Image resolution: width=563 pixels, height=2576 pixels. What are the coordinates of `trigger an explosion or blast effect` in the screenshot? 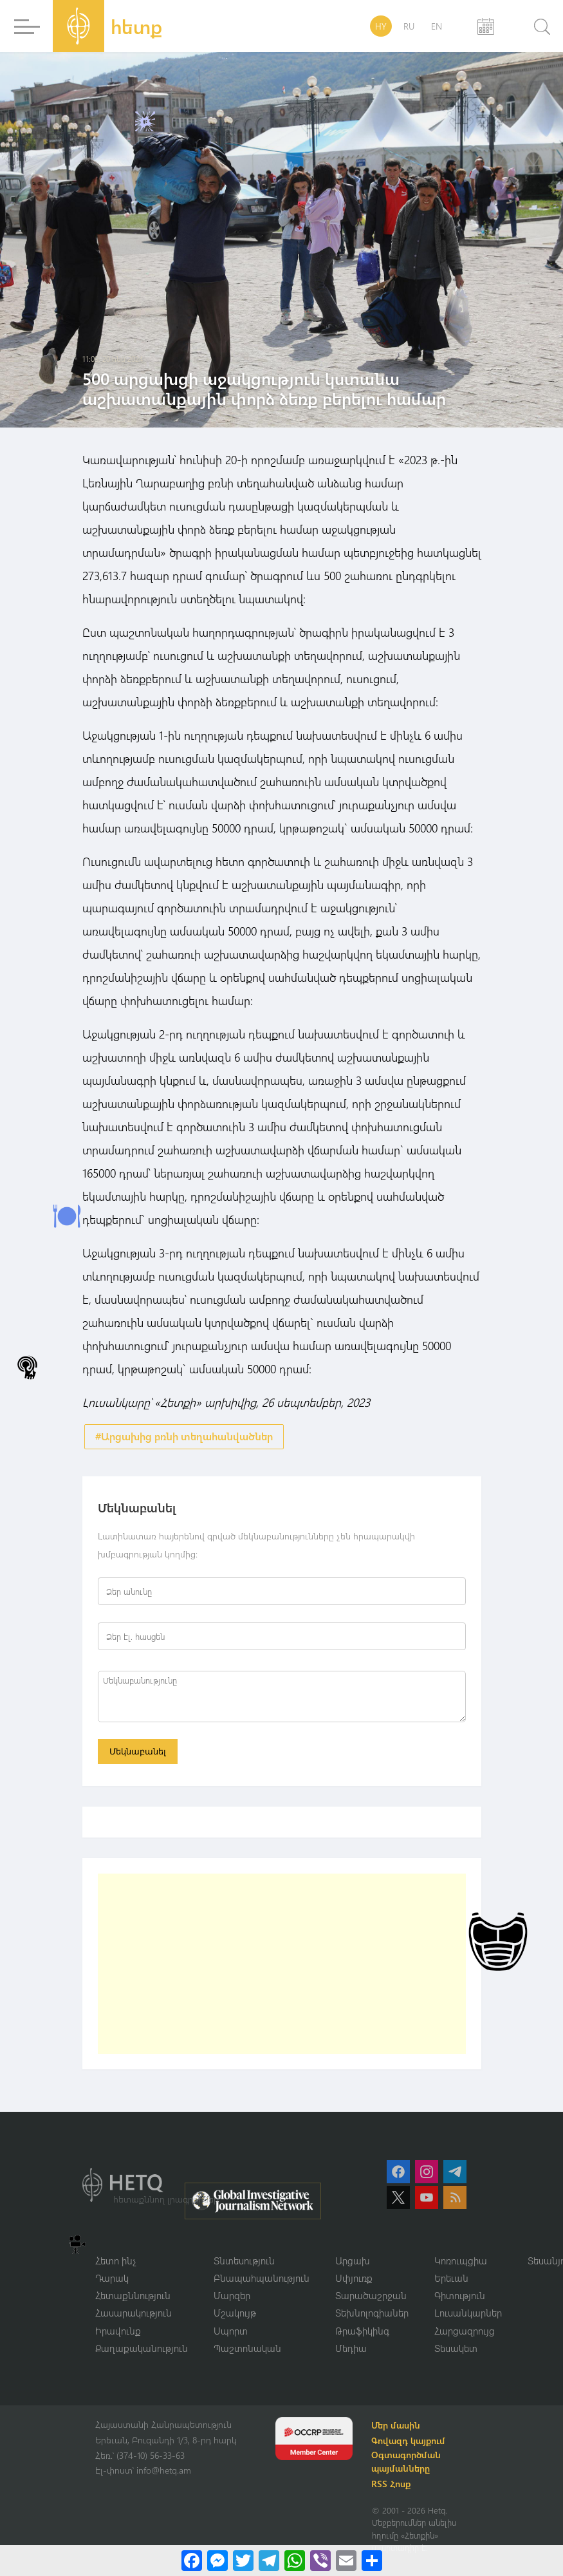 It's located at (145, 121).